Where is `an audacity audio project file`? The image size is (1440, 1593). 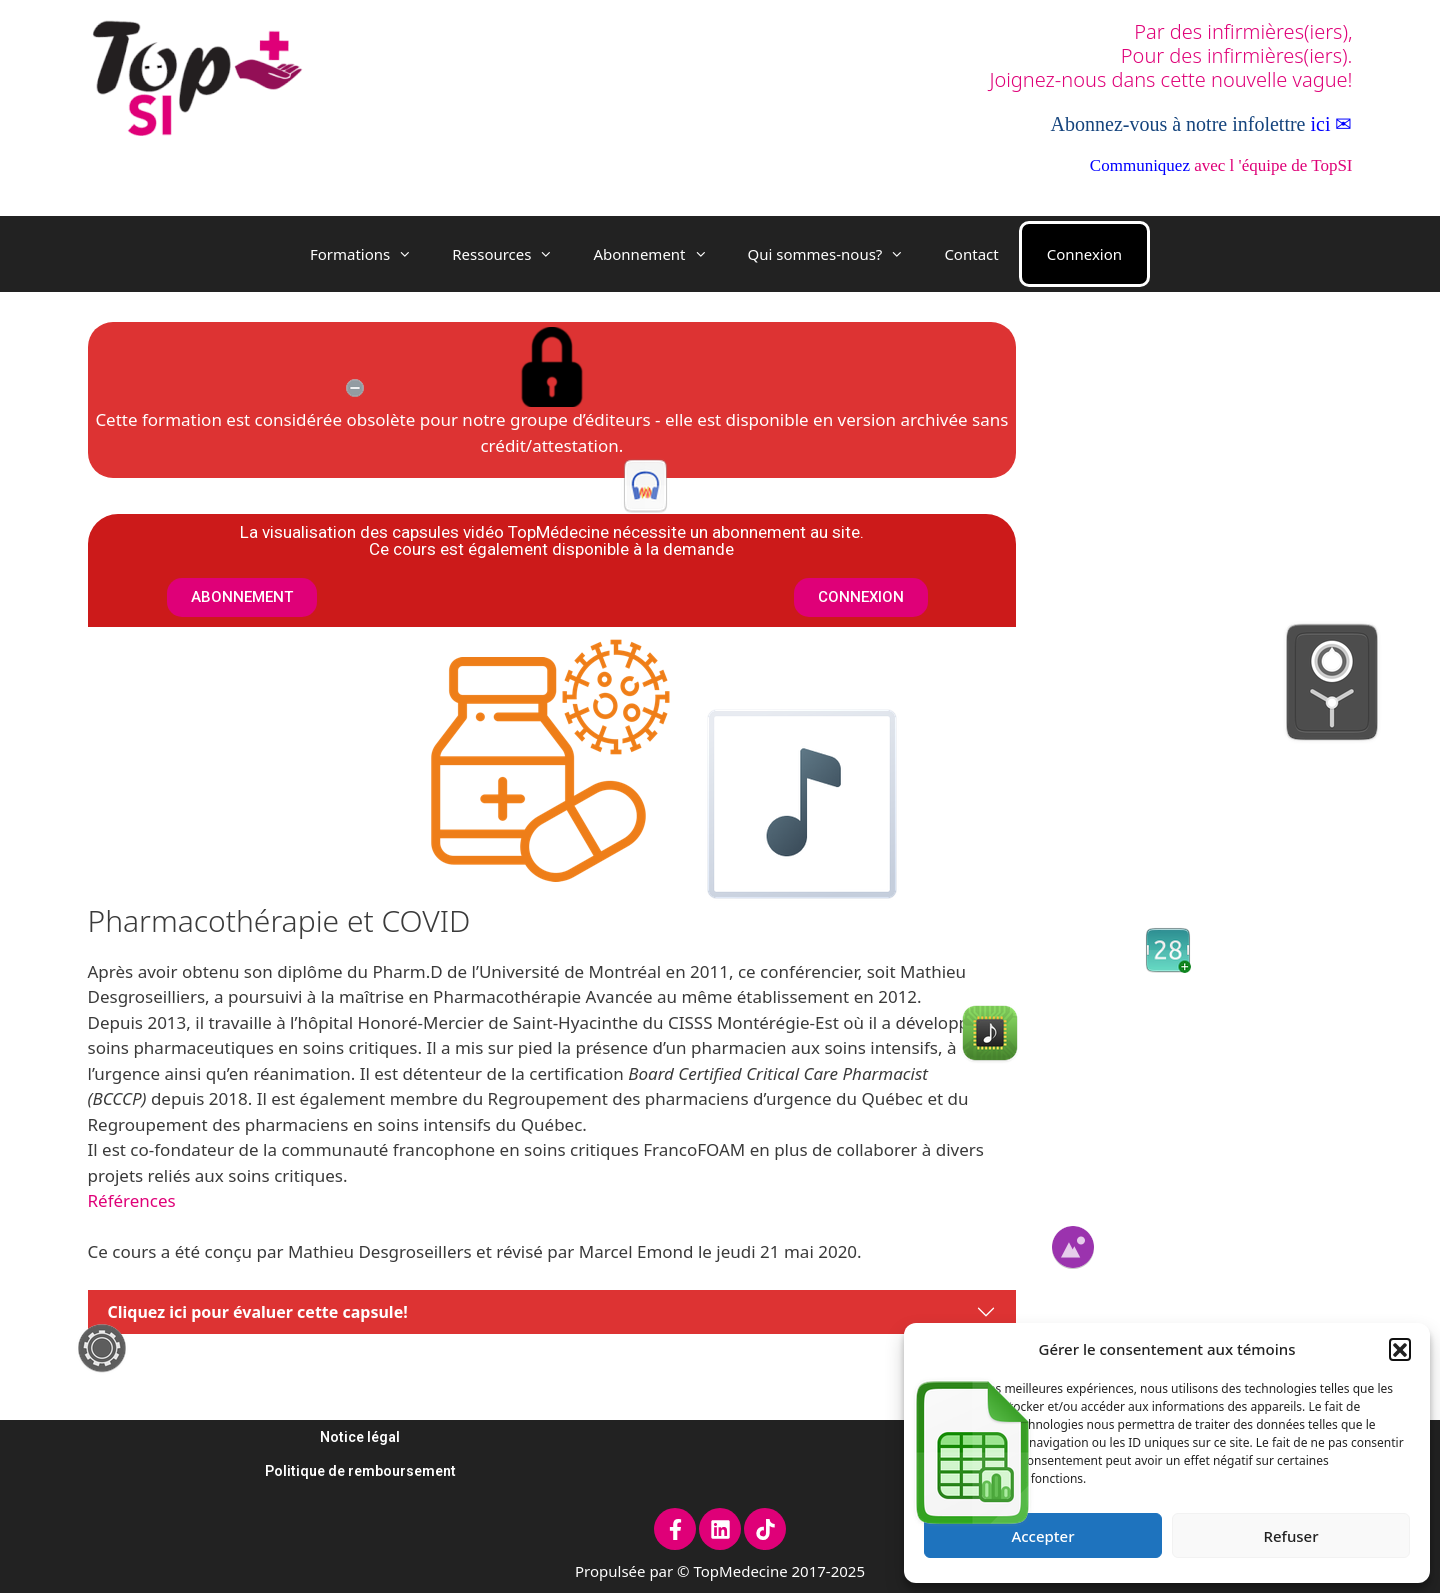
an audacity audio project file is located at coordinates (645, 485).